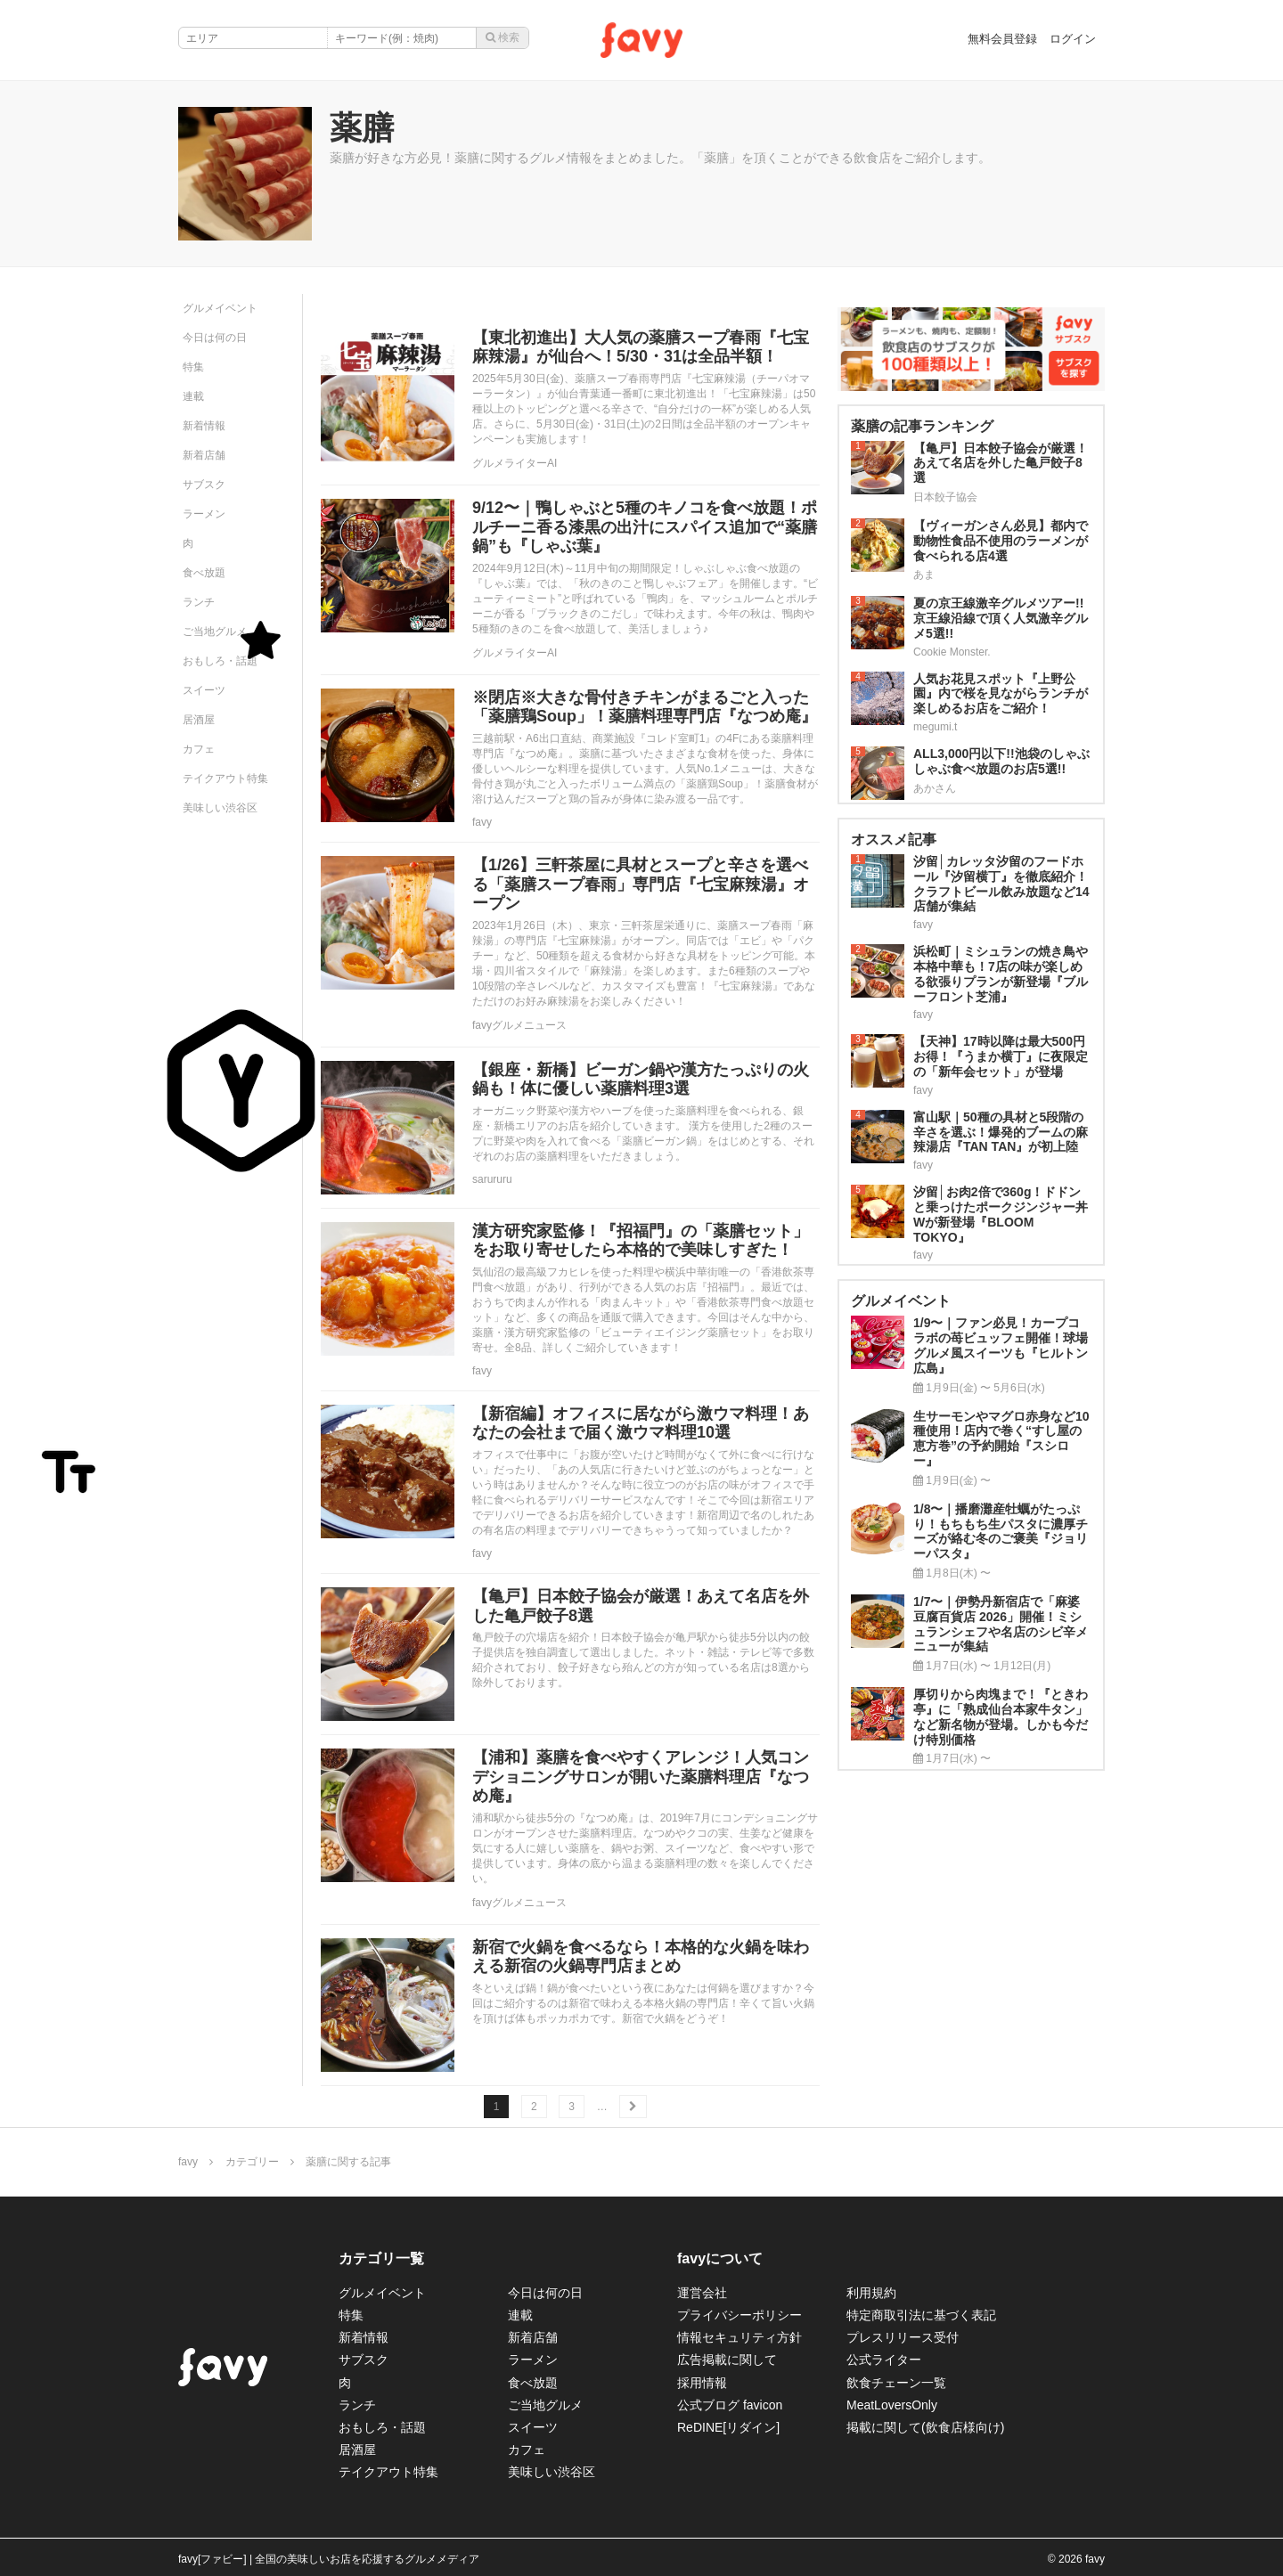  Describe the element at coordinates (241, 1090) in the screenshot. I see `indicates a category or section labeled "Y"` at that location.